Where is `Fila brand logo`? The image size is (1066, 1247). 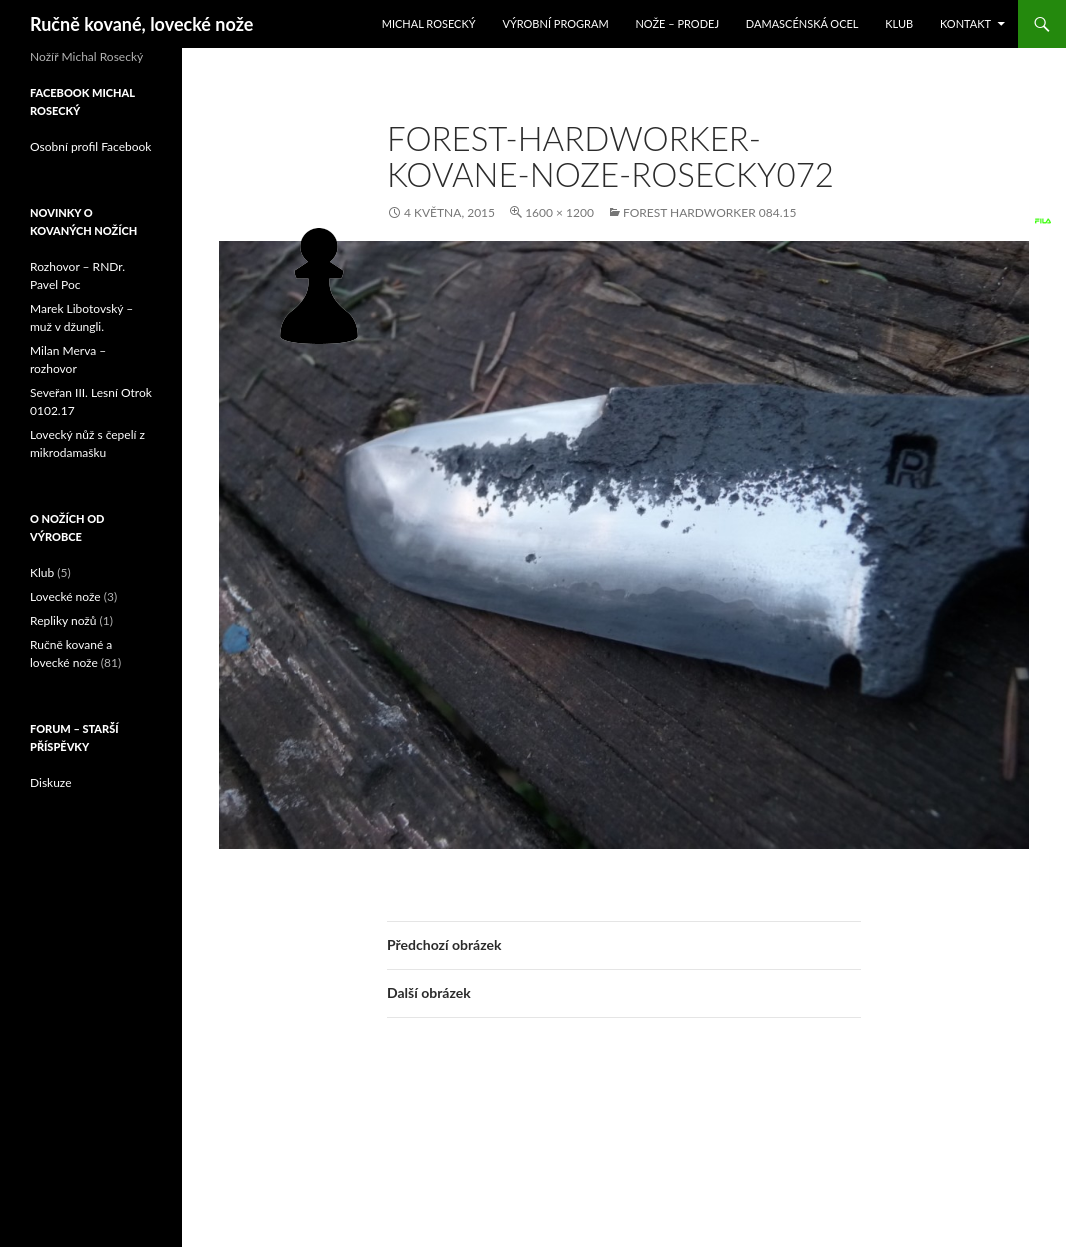 Fila brand logo is located at coordinates (1043, 221).